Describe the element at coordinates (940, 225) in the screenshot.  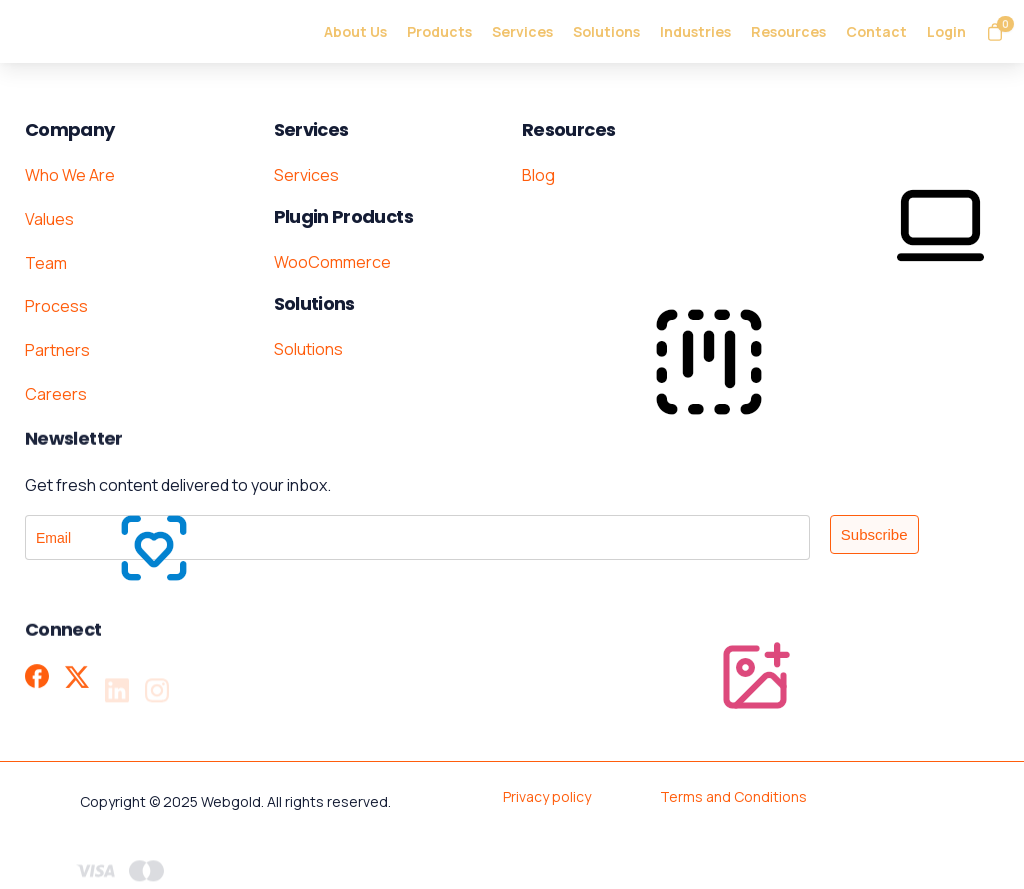
I see `switch to desktop view` at that location.